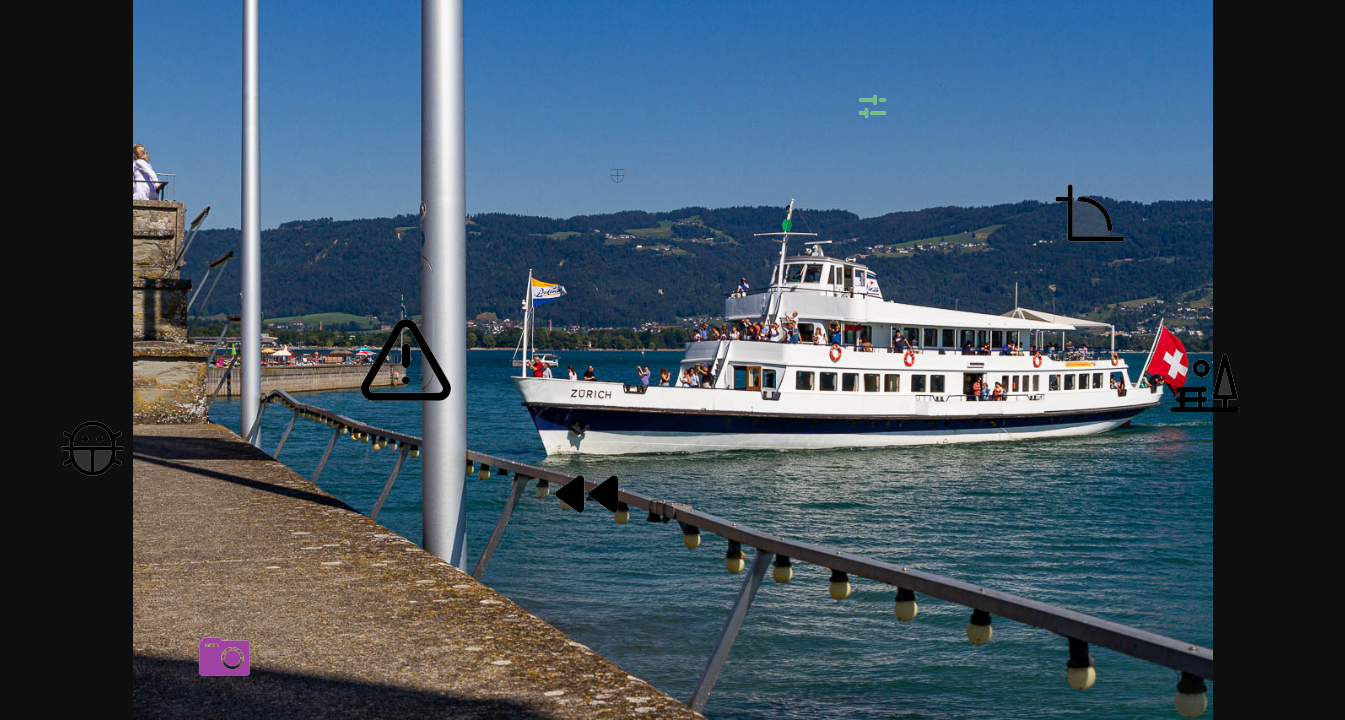 Image resolution: width=1345 pixels, height=720 pixels. Describe the element at coordinates (872, 106) in the screenshot. I see `adjust settings or preferences` at that location.